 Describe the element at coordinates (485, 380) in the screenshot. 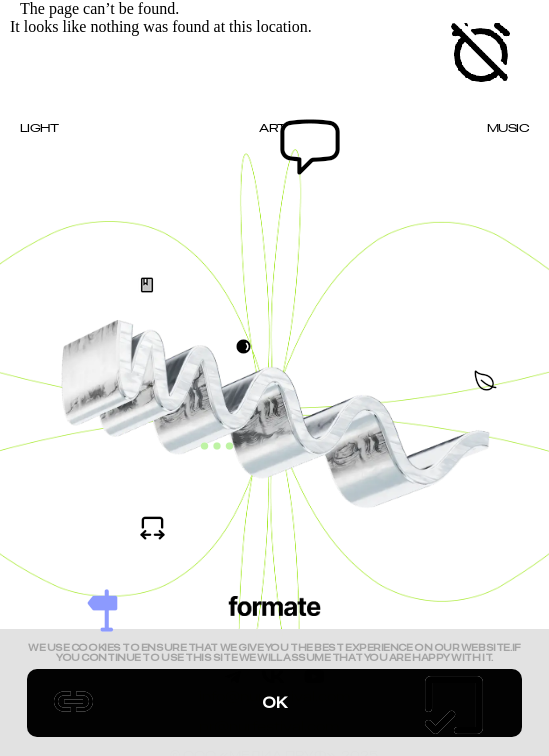

I see `indicates eco-friendly or sustainable option` at that location.